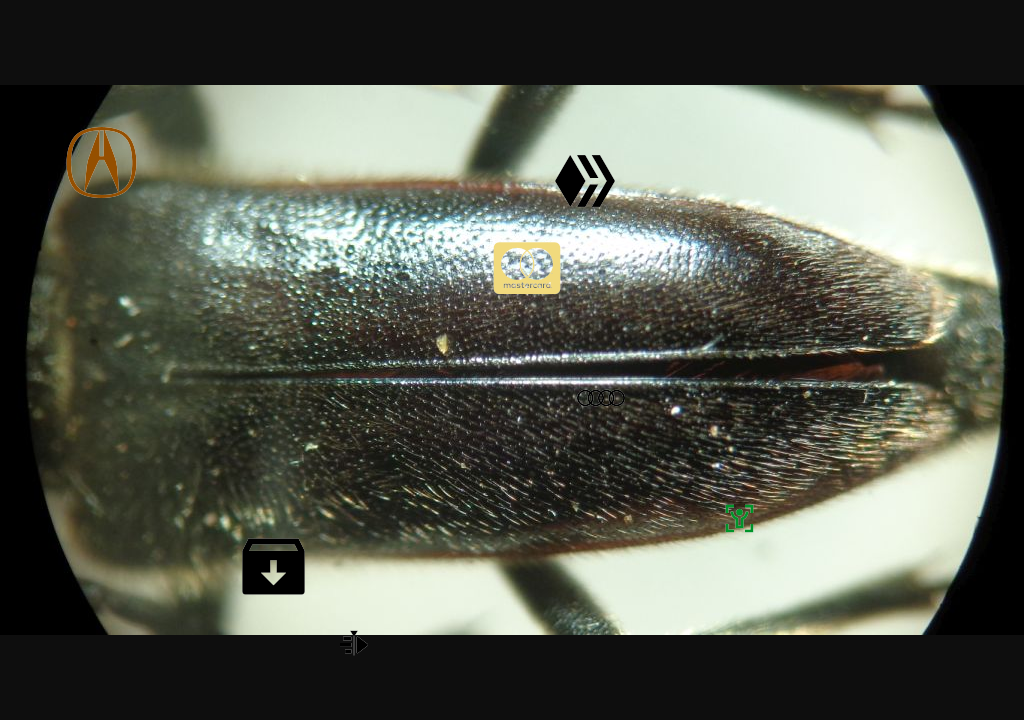 Image resolution: width=1024 pixels, height=720 pixels. Describe the element at coordinates (585, 181) in the screenshot. I see `hive blockchain logo` at that location.